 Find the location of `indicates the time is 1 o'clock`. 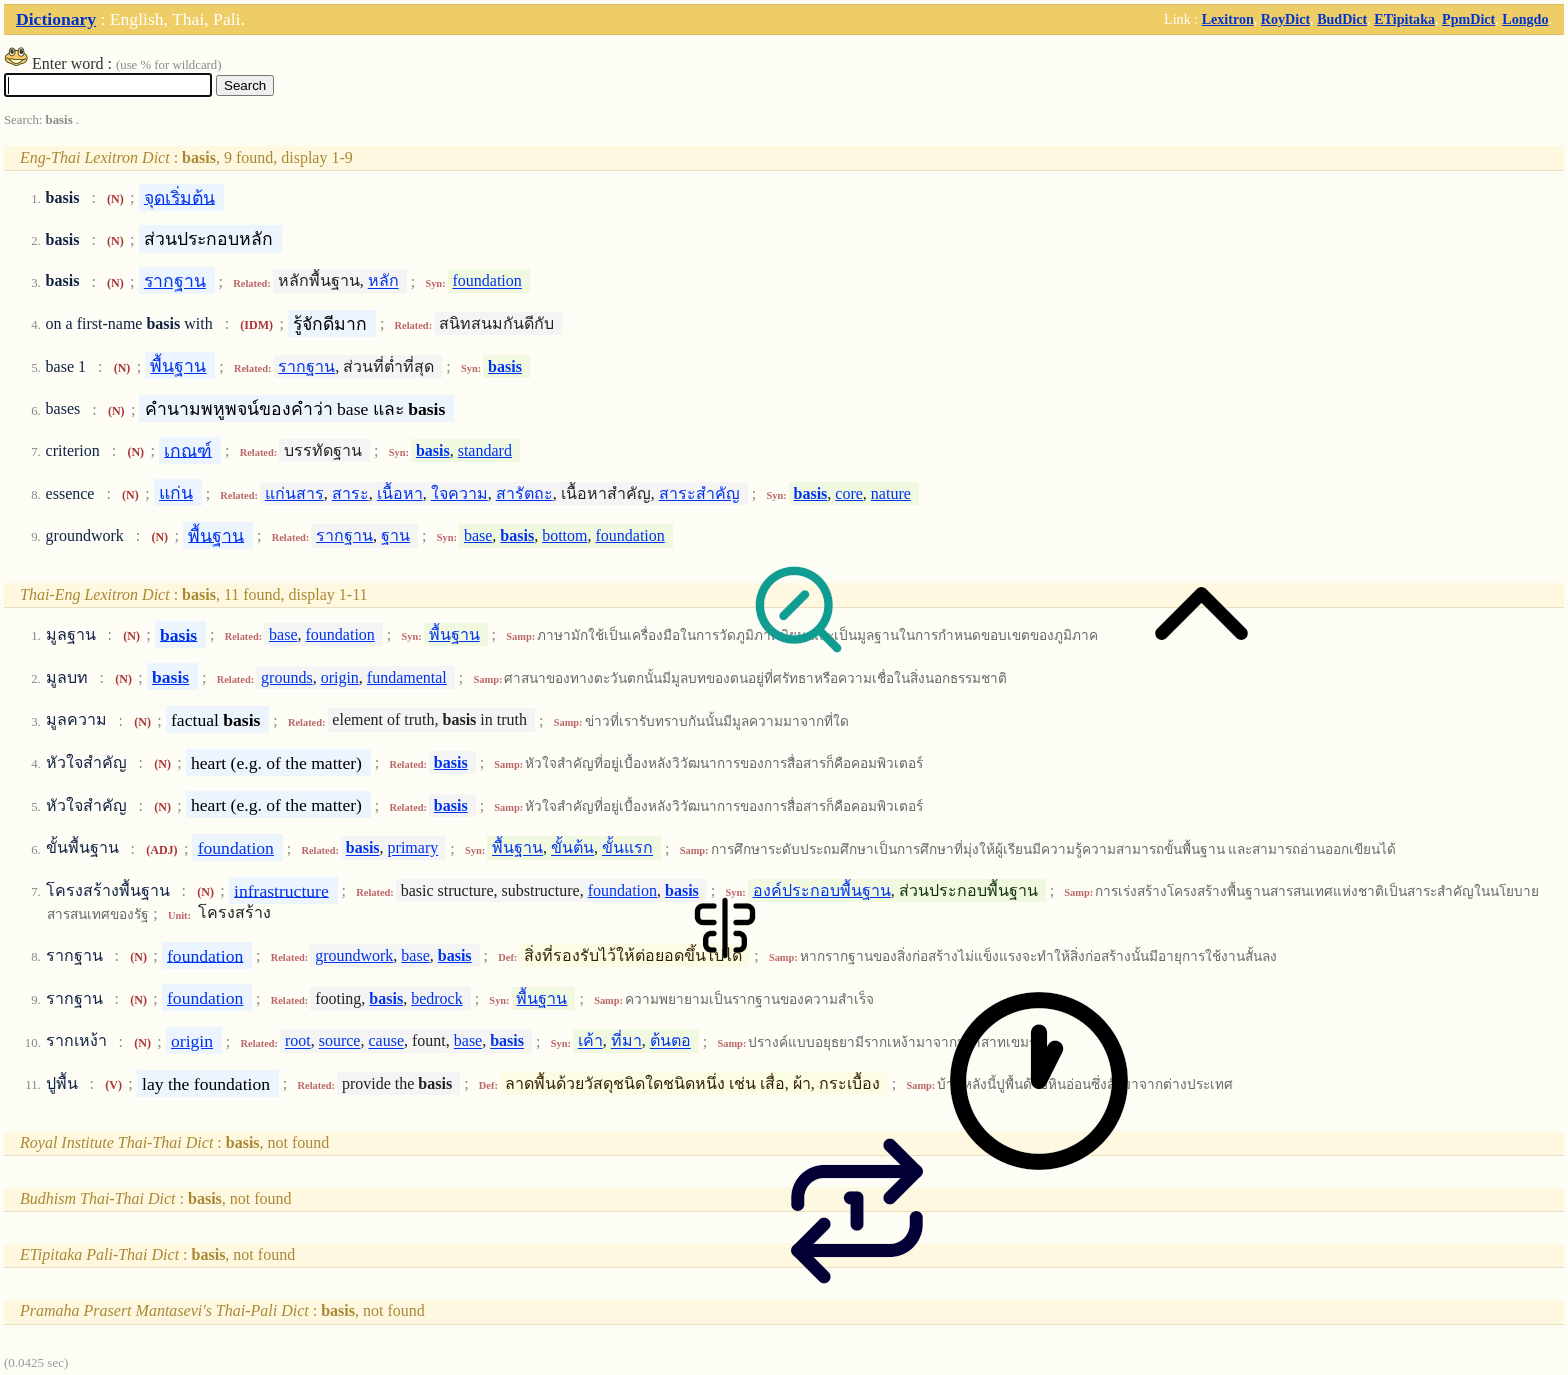

indicates the time is 1 o'clock is located at coordinates (1039, 1081).